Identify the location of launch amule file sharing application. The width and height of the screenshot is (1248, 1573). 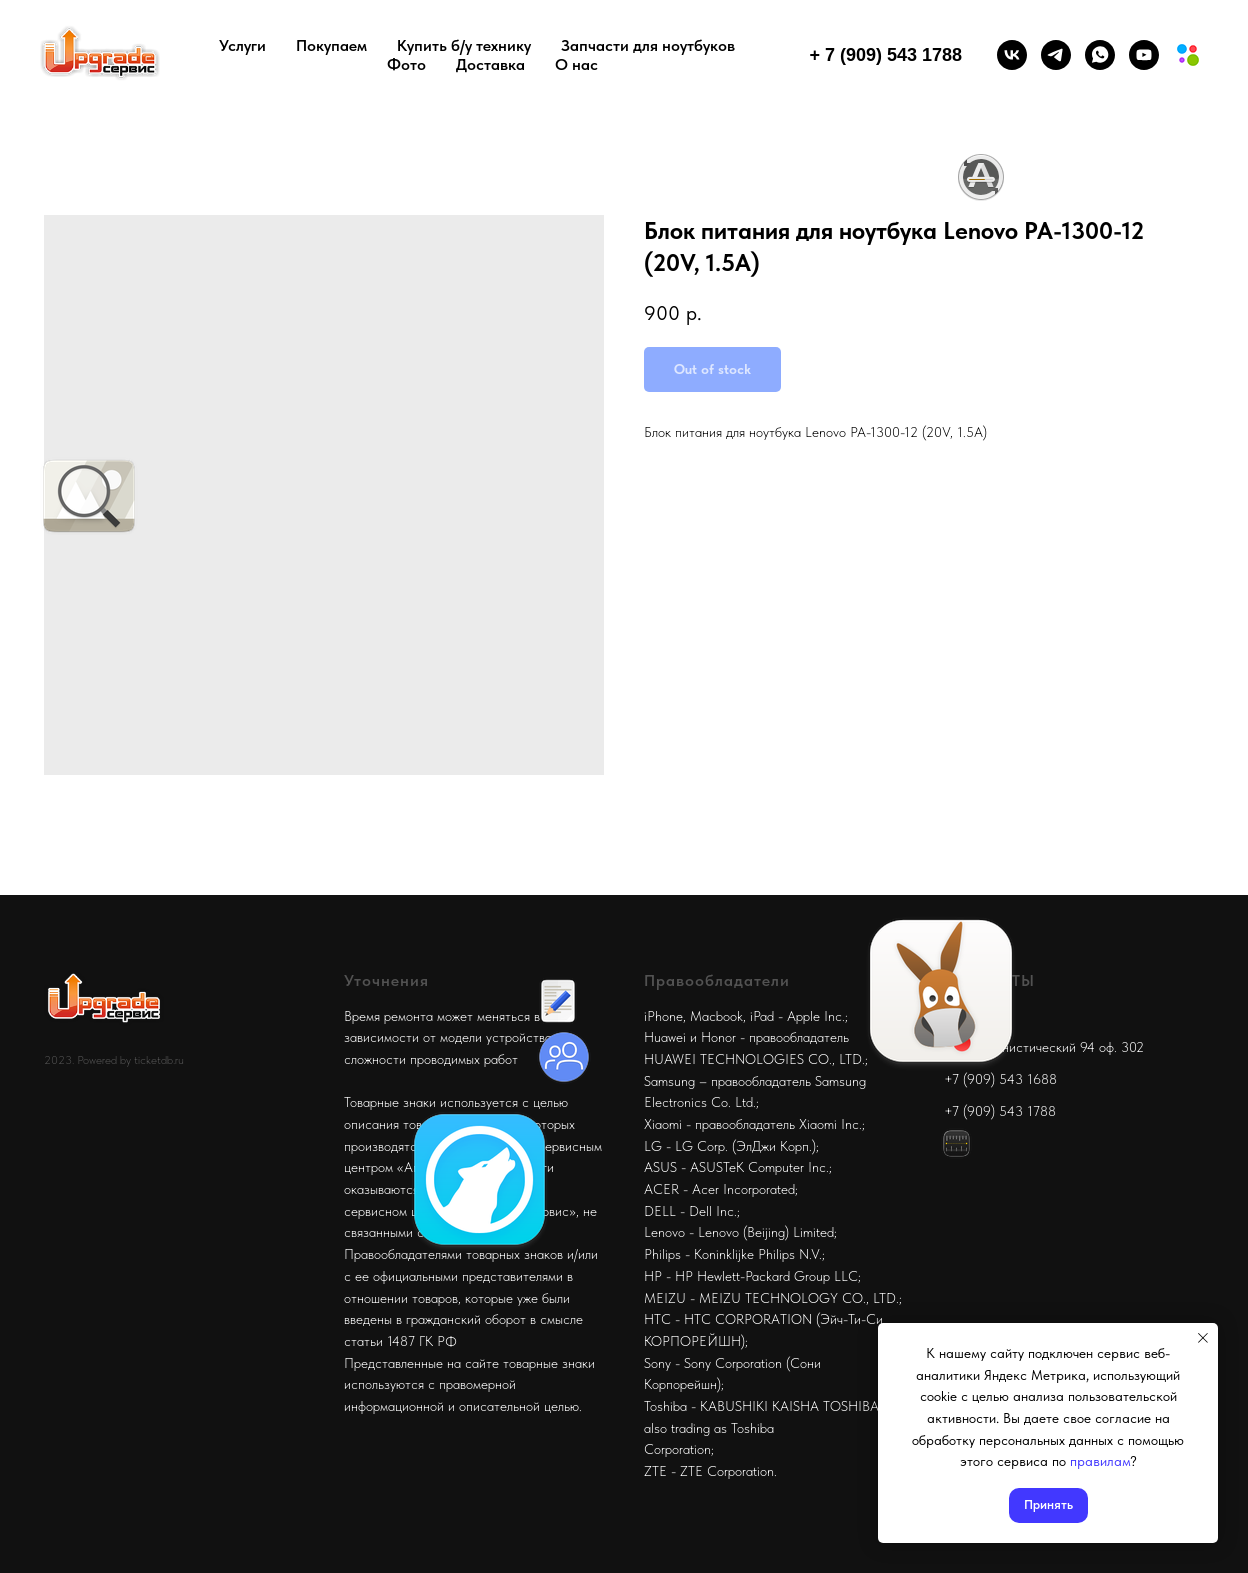
(941, 991).